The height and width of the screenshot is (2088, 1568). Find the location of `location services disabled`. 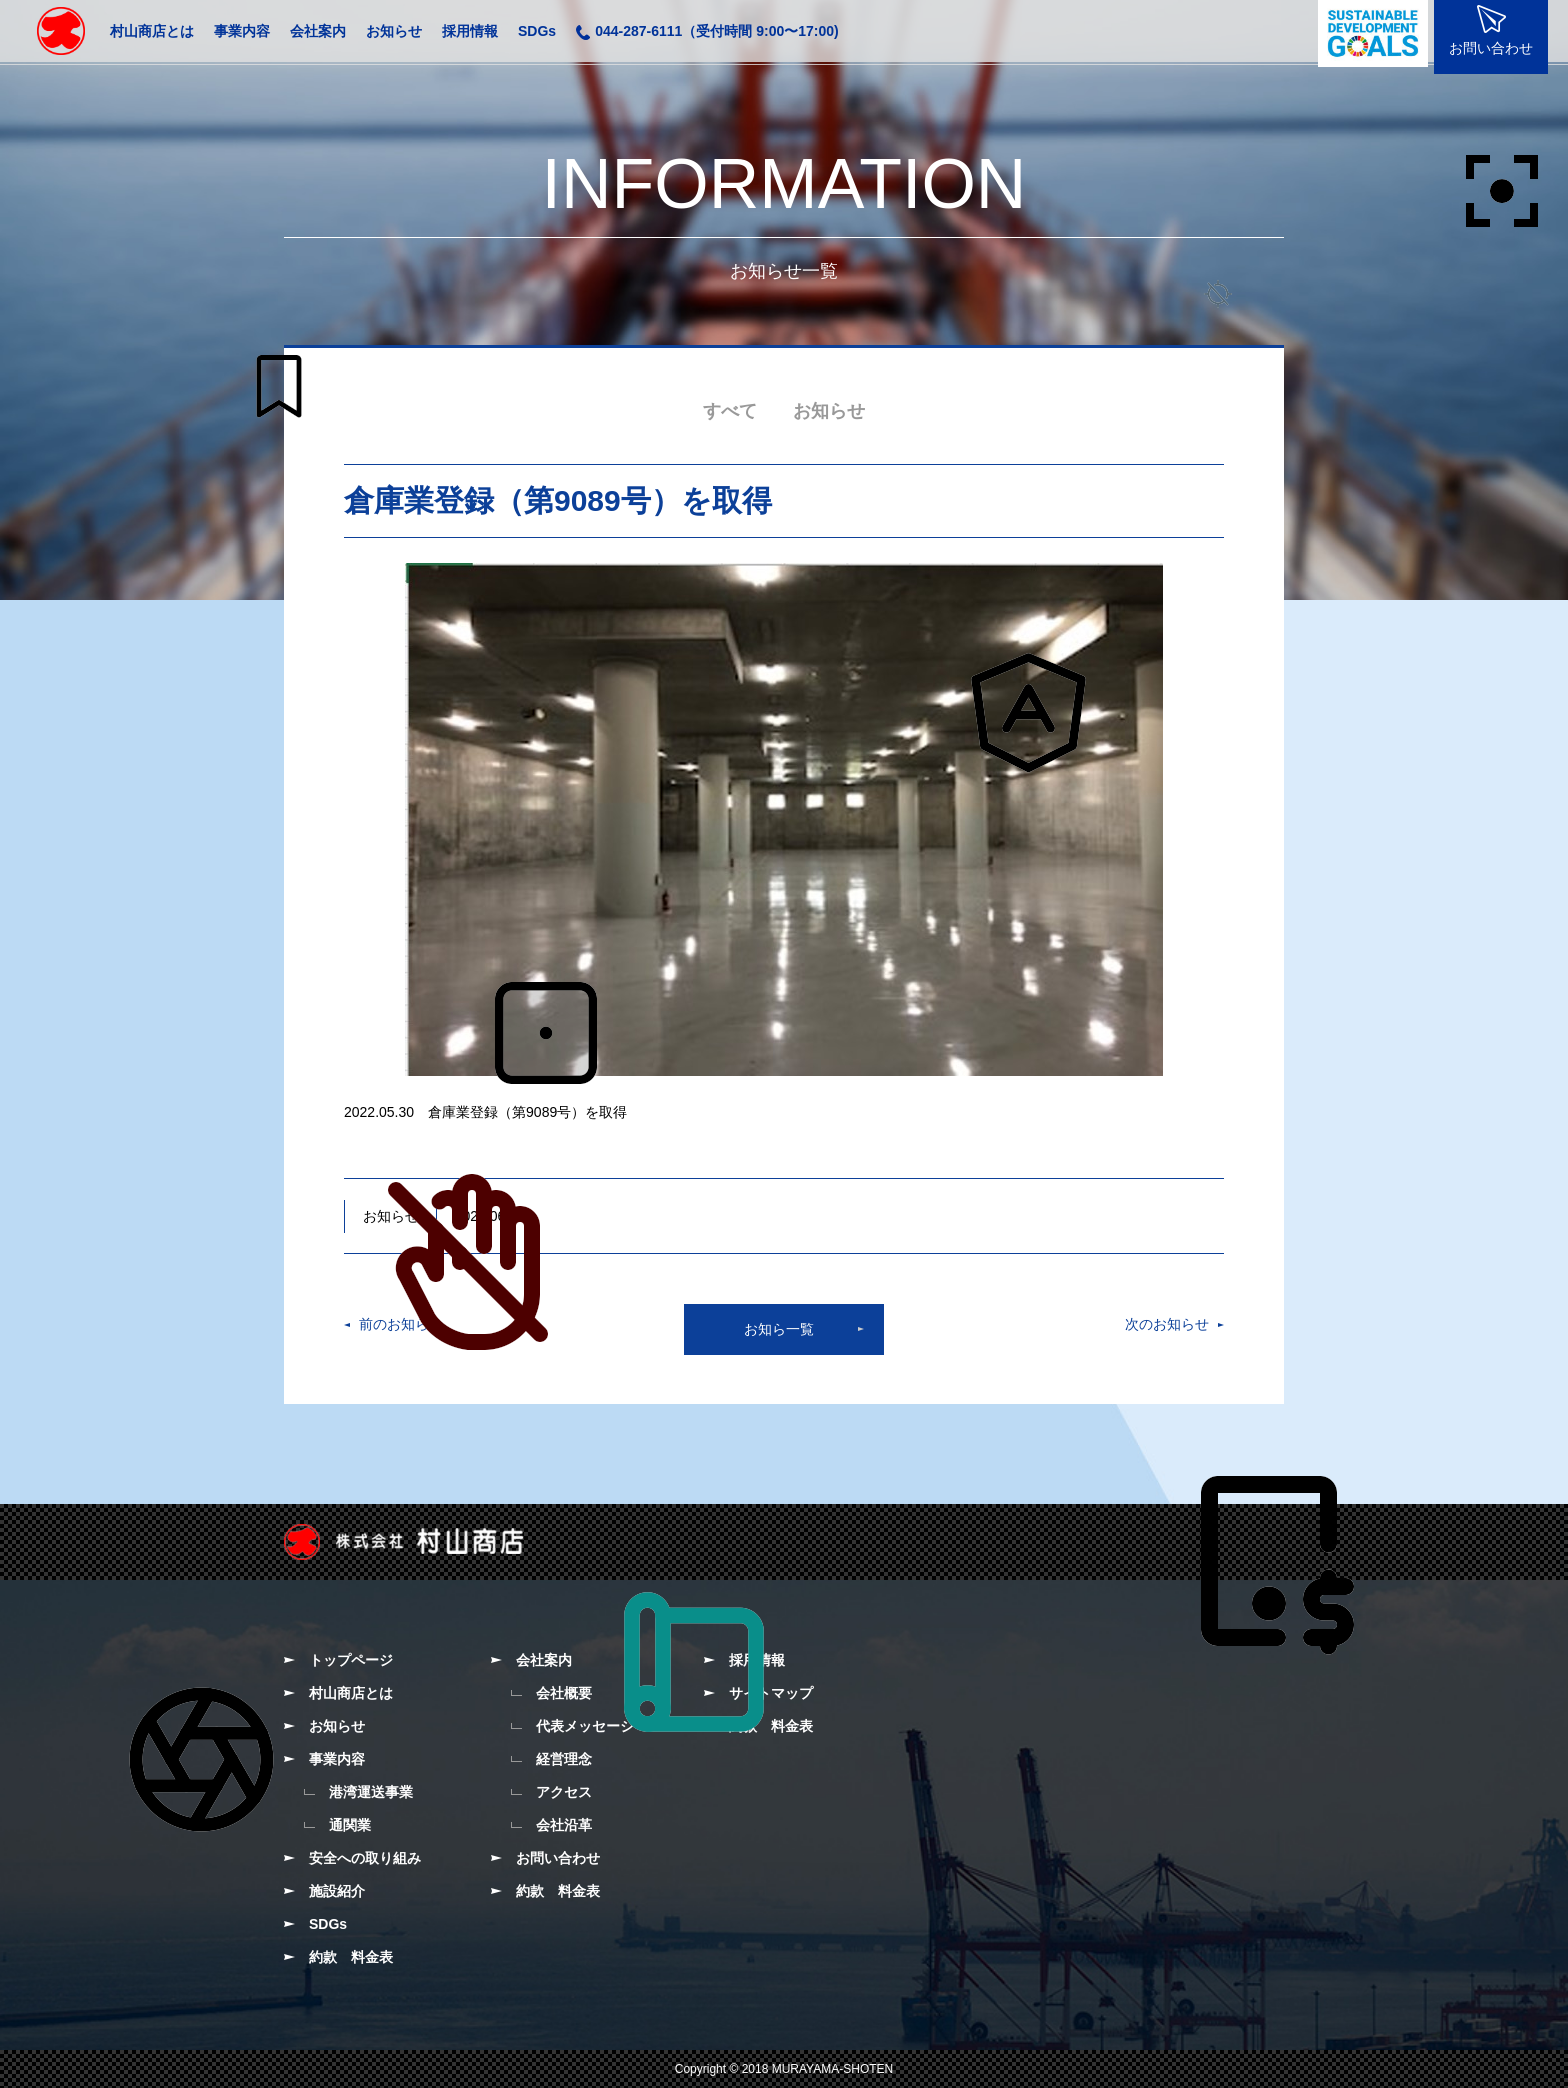

location services disabled is located at coordinates (1218, 294).